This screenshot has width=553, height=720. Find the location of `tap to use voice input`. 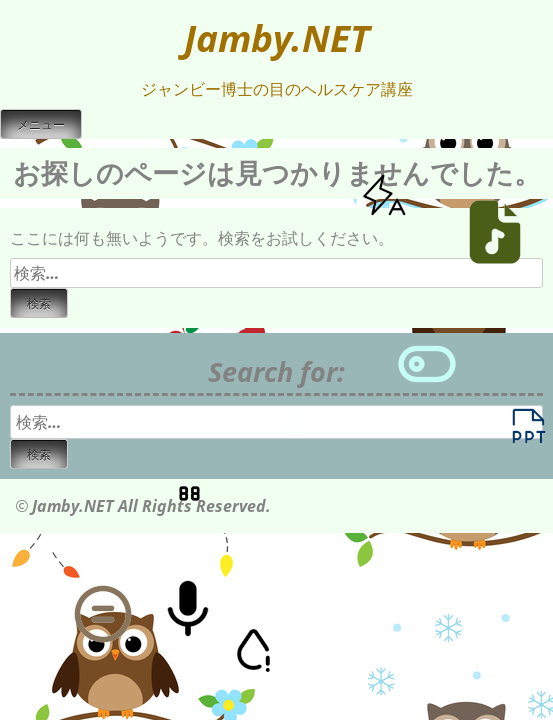

tap to use voice input is located at coordinates (188, 607).